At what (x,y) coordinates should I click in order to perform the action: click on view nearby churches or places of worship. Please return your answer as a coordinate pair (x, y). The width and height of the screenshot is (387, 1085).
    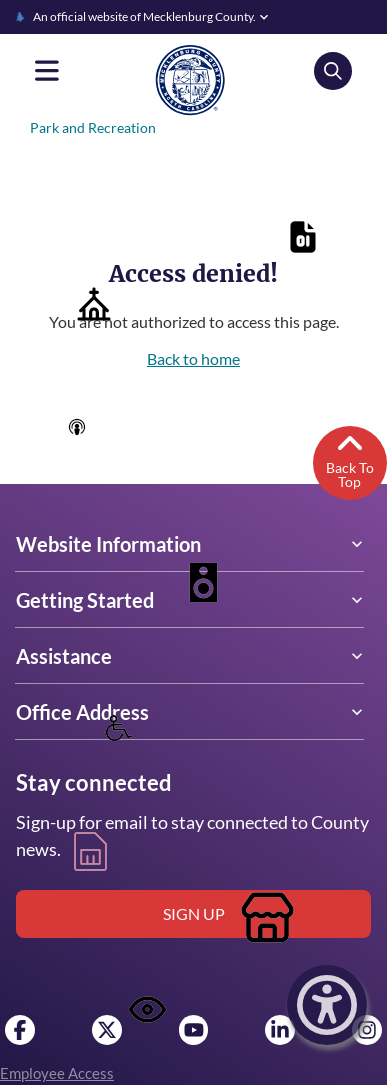
    Looking at the image, I should click on (94, 304).